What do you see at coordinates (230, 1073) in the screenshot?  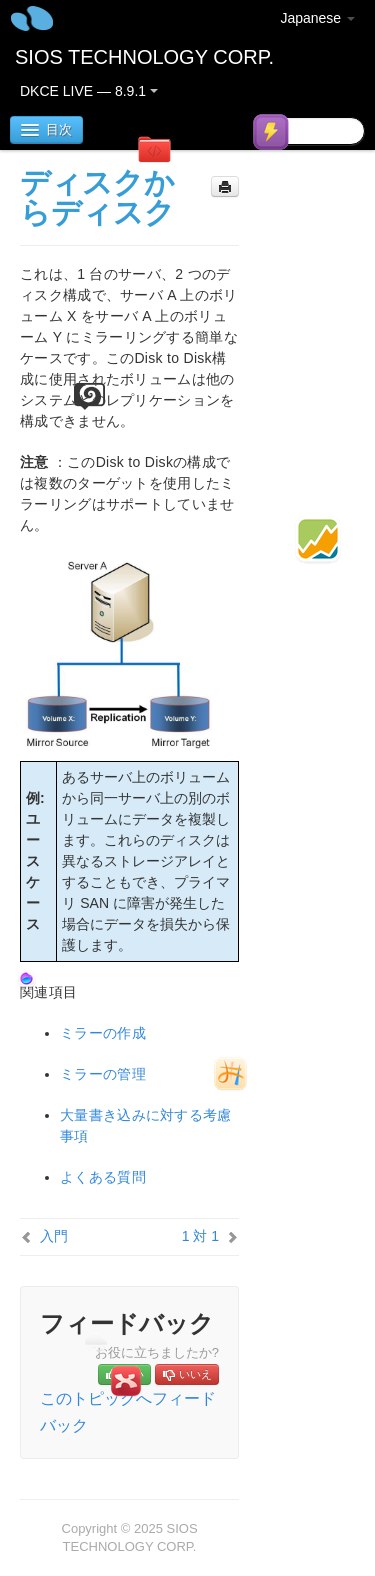 I see `open pmim input method app` at bounding box center [230, 1073].